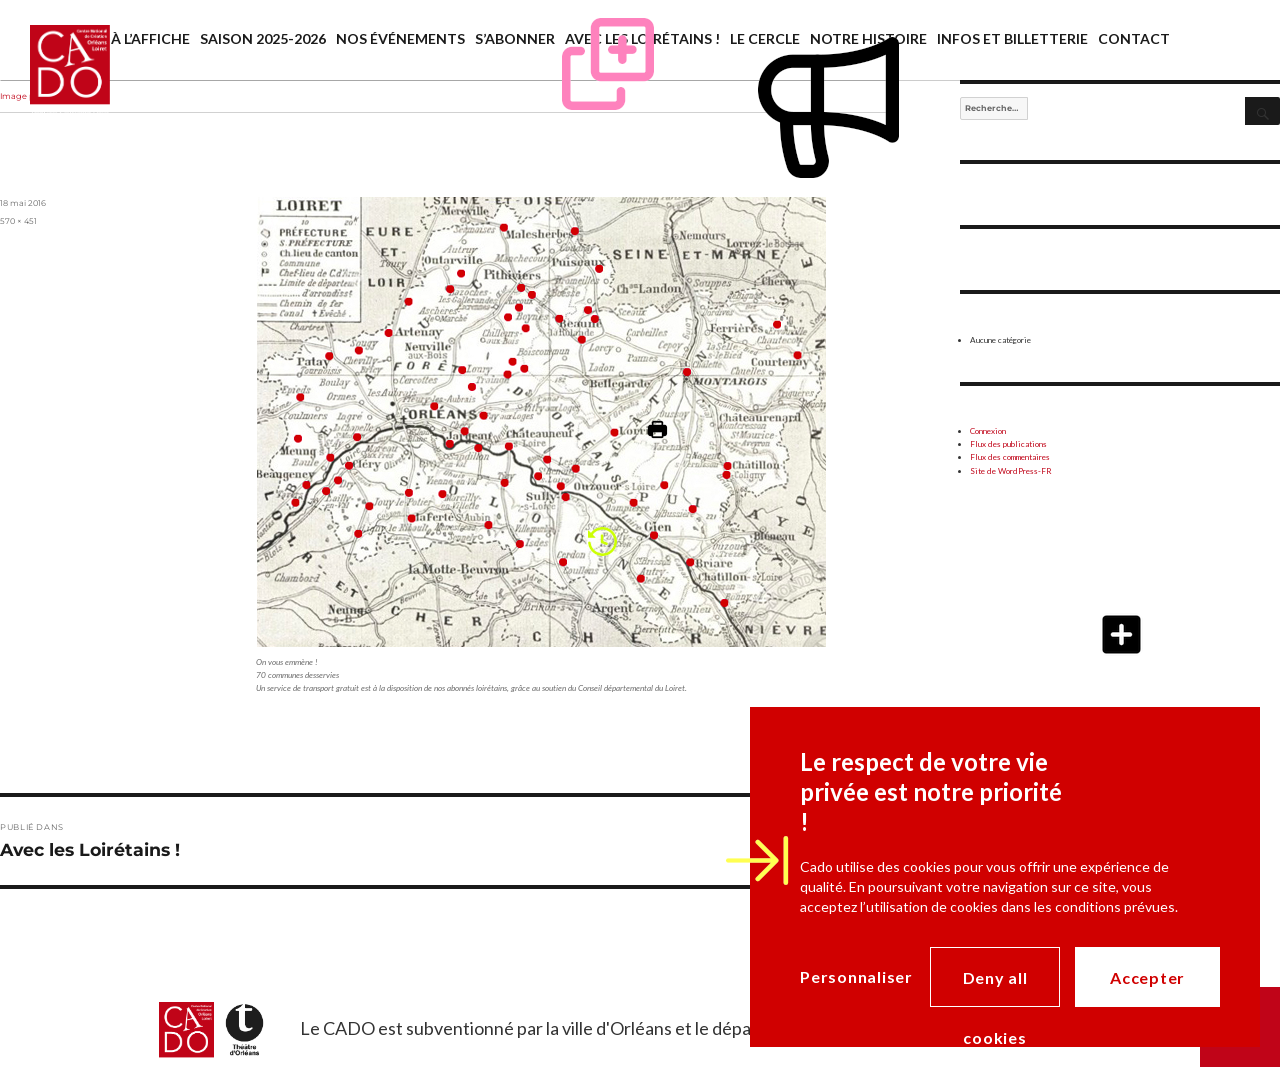 The height and width of the screenshot is (1067, 1280). Describe the element at coordinates (758, 860) in the screenshot. I see `move item to the end of a list` at that location.